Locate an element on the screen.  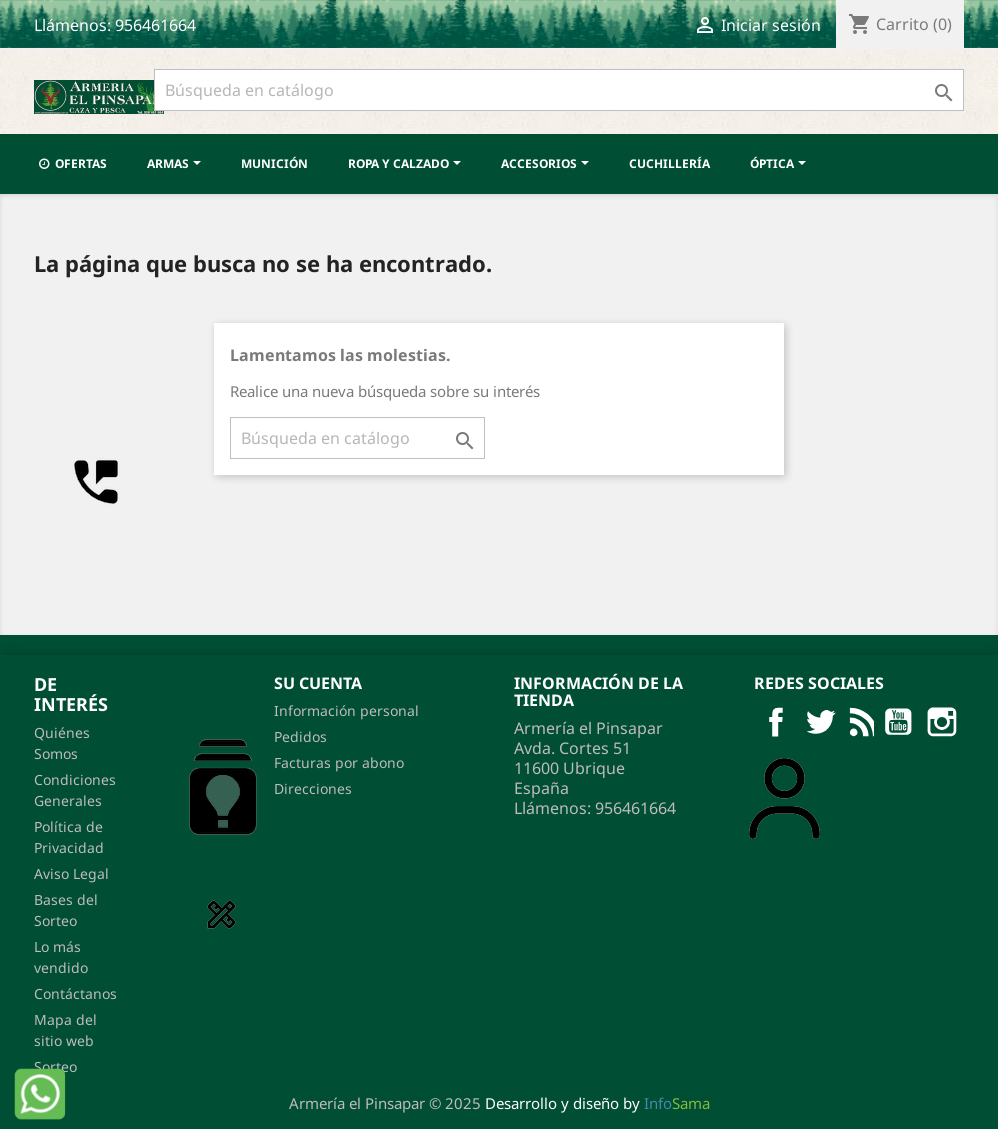
view your profile is located at coordinates (784, 798).